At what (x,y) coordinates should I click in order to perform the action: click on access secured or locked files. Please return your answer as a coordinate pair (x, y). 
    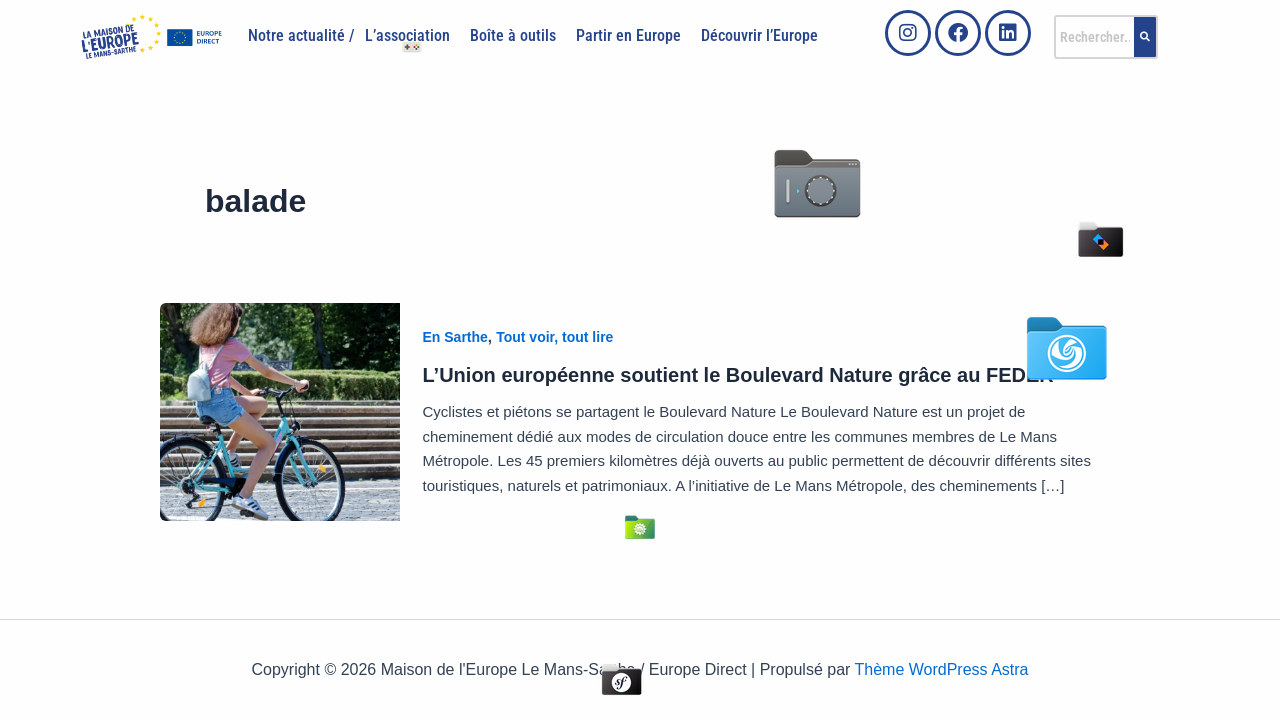
    Looking at the image, I should click on (817, 186).